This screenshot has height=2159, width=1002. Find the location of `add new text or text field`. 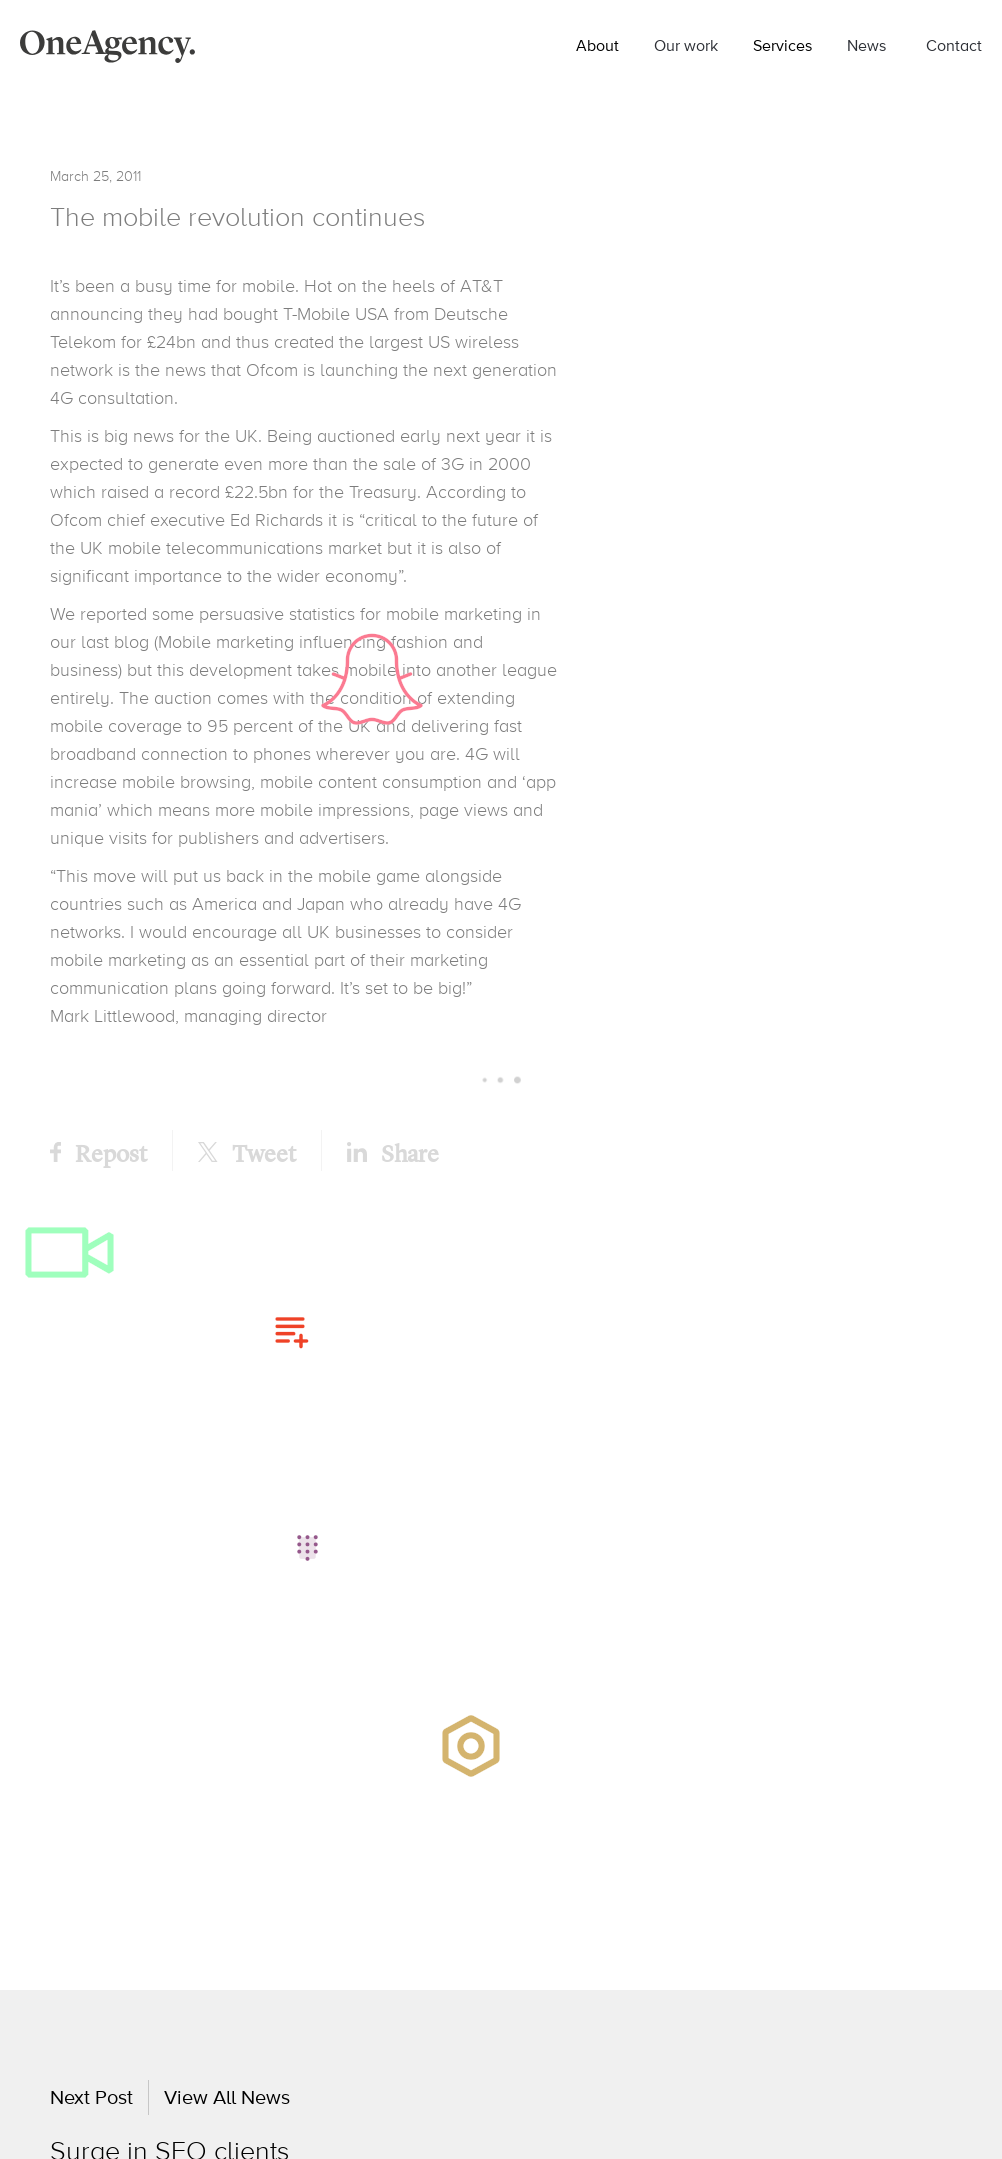

add new text or text field is located at coordinates (290, 1330).